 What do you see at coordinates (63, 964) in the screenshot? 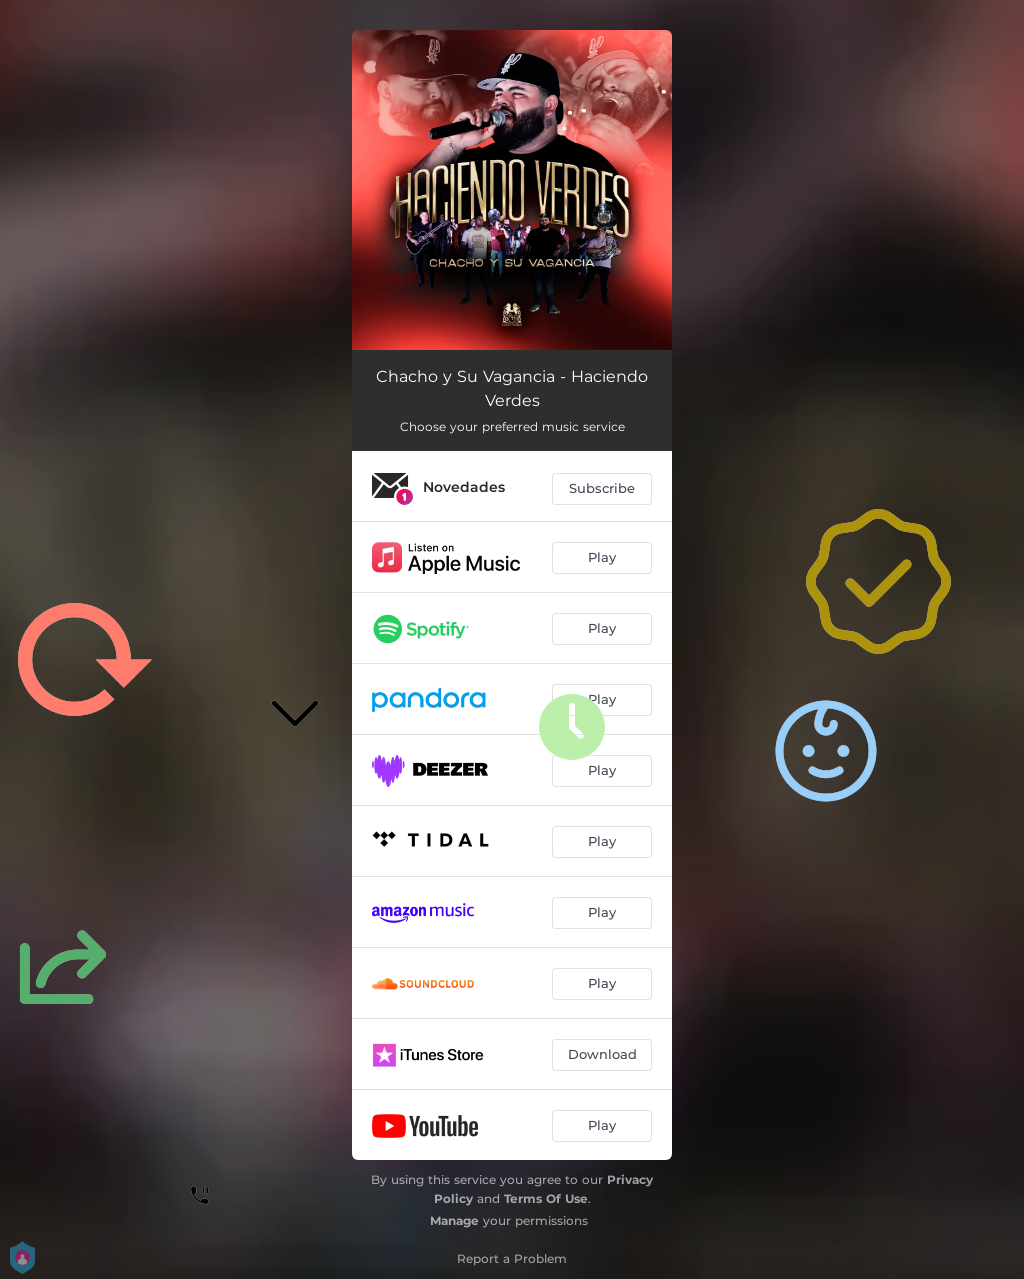
I see `share this content` at bounding box center [63, 964].